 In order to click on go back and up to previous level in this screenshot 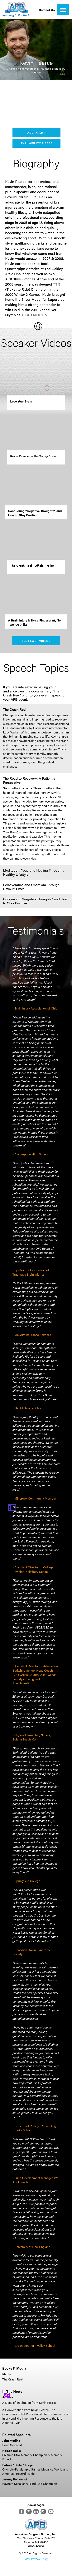, I will do `click(21, 1973)`.